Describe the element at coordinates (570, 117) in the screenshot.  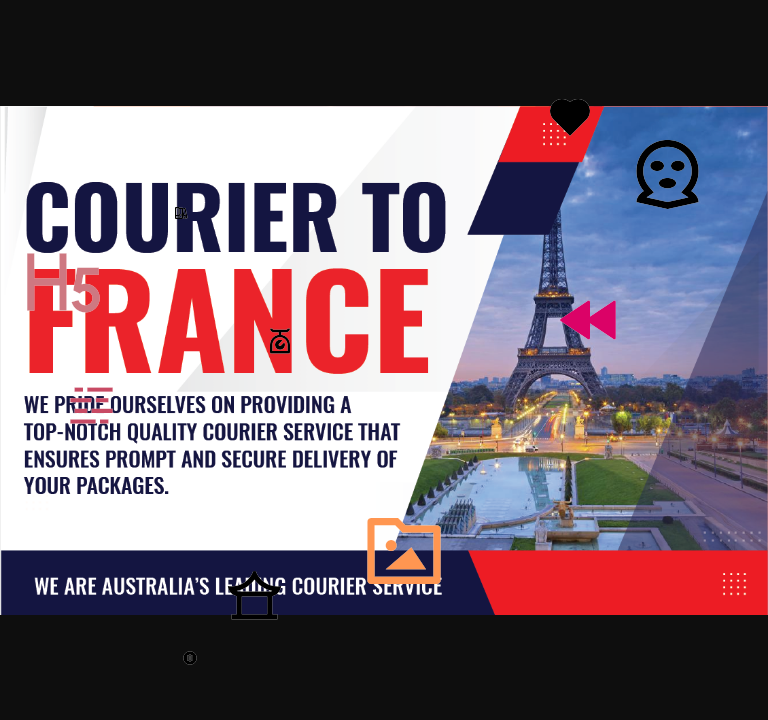
I see `add to favorites` at that location.